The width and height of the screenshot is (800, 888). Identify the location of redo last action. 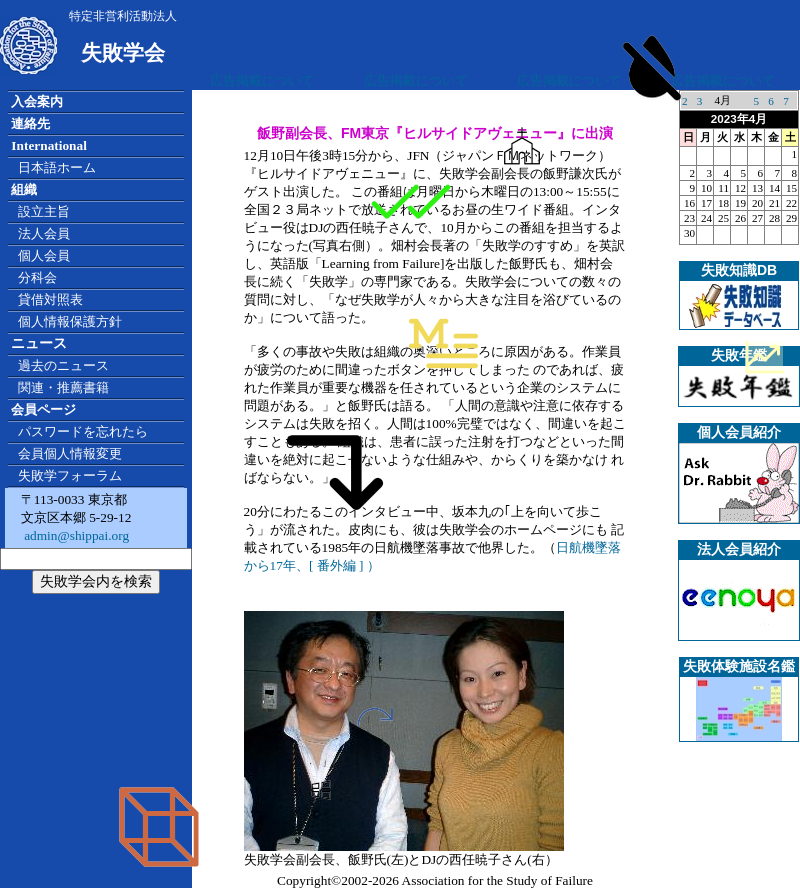
(374, 715).